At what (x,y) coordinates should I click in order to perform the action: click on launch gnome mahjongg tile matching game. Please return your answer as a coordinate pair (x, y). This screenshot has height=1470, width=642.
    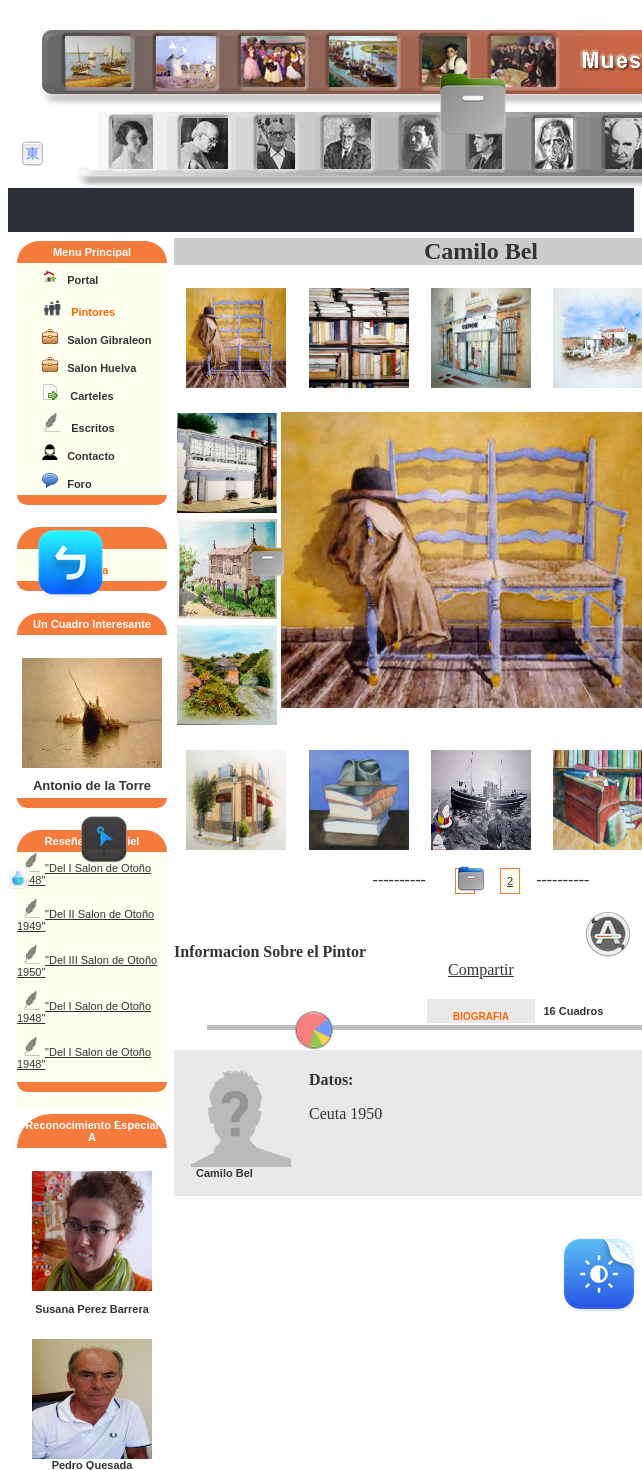
    Looking at the image, I should click on (32, 153).